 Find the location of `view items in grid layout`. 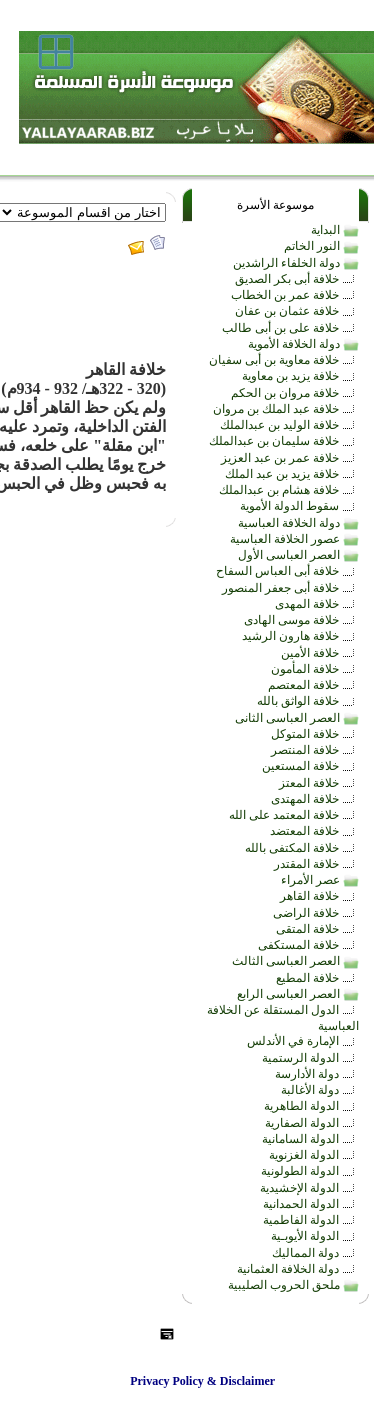

view items in grid layout is located at coordinates (56, 52).